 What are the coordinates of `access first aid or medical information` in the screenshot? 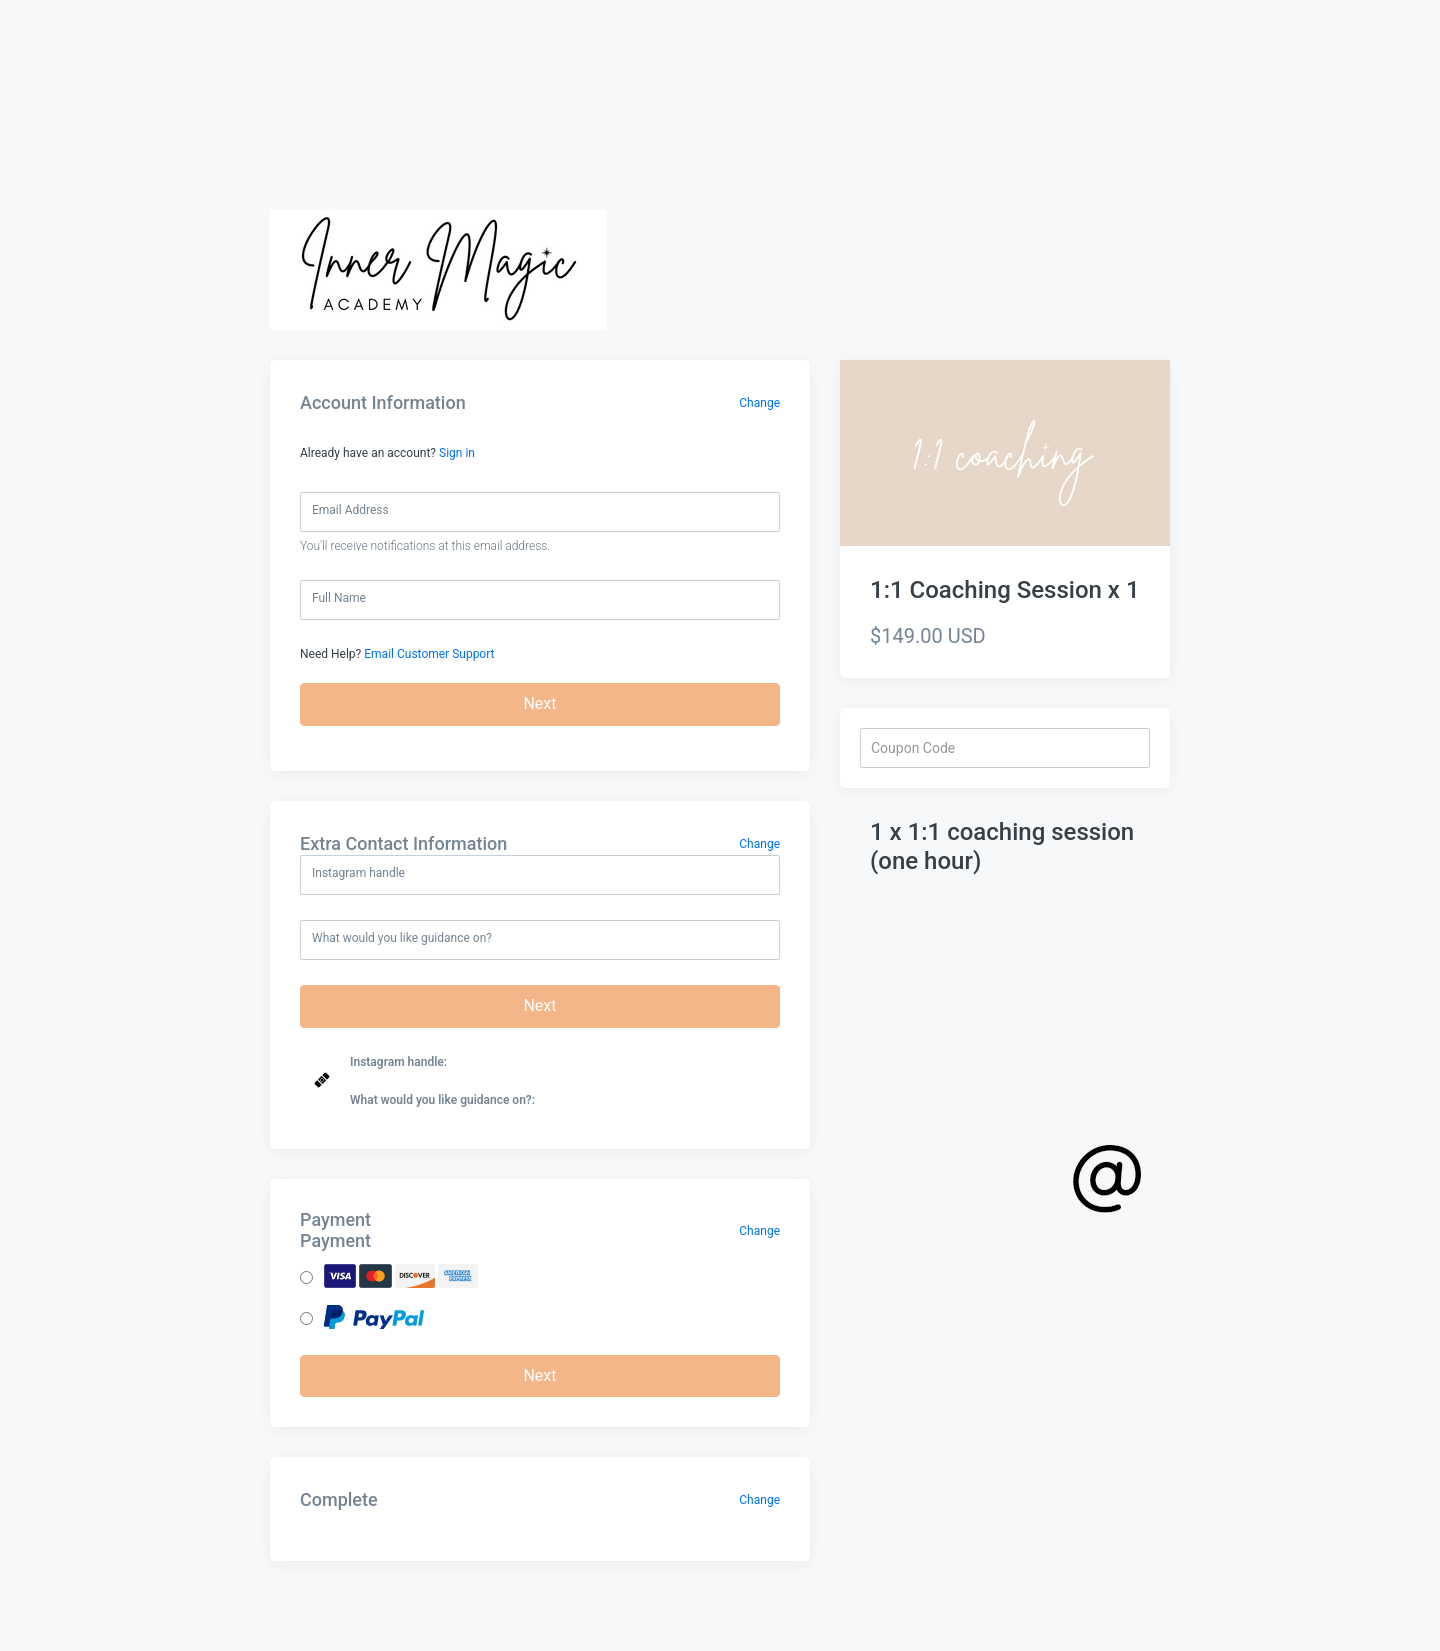 It's located at (322, 1080).